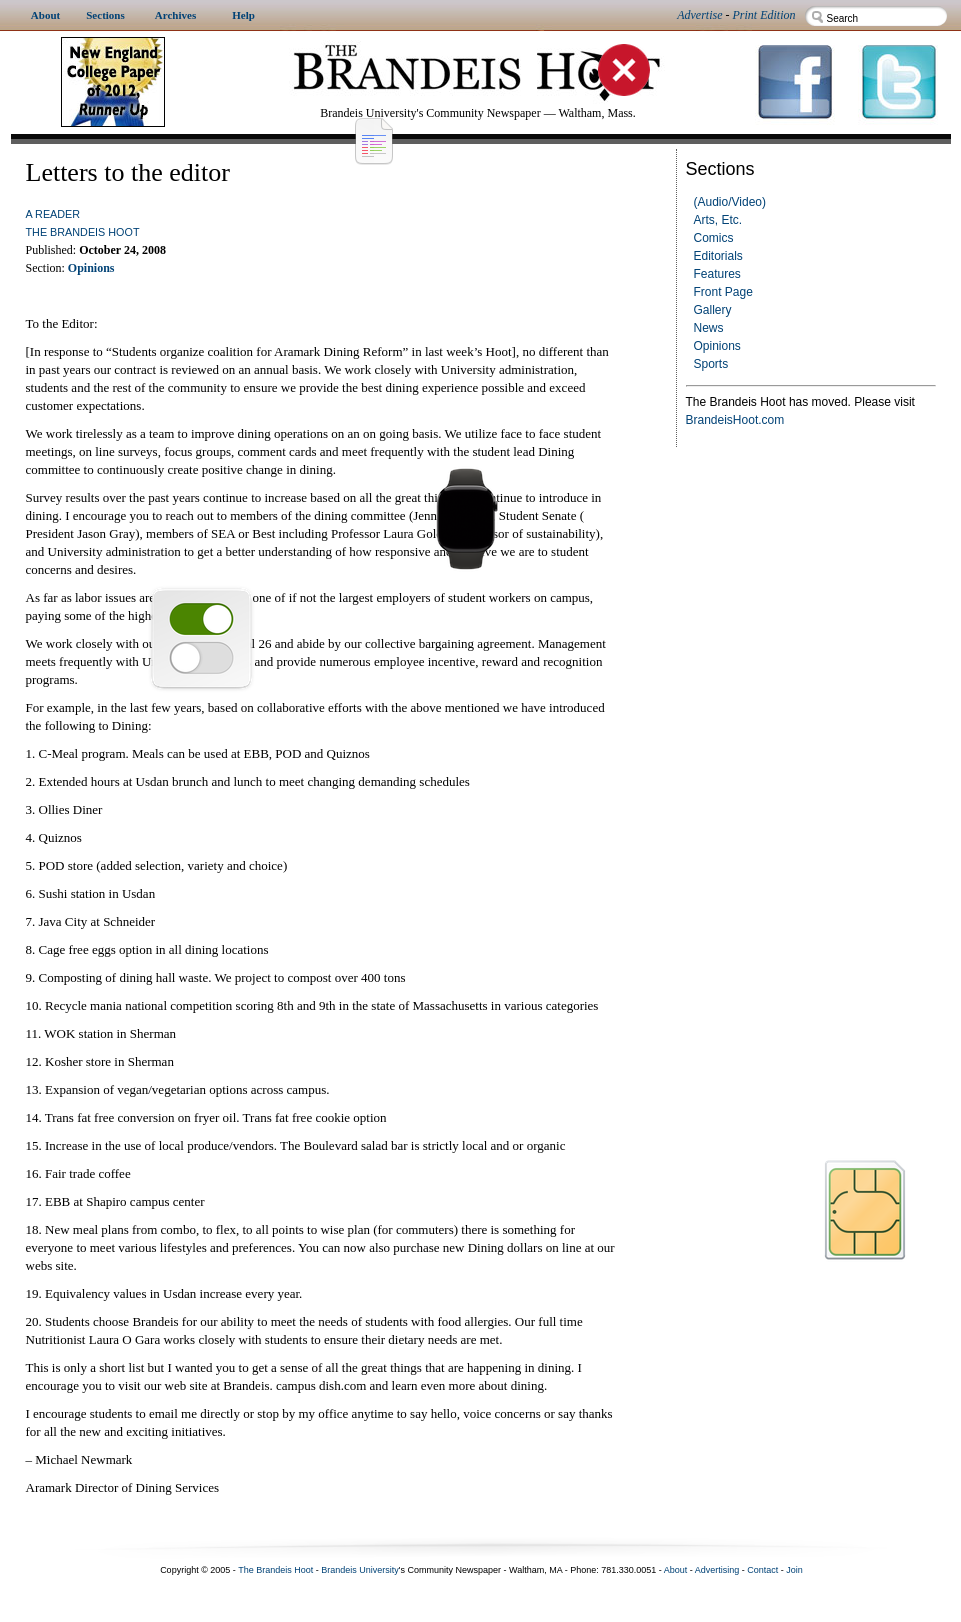 The width and height of the screenshot is (961, 1622). I want to click on manage SIM card authentication settings, so click(865, 1210).